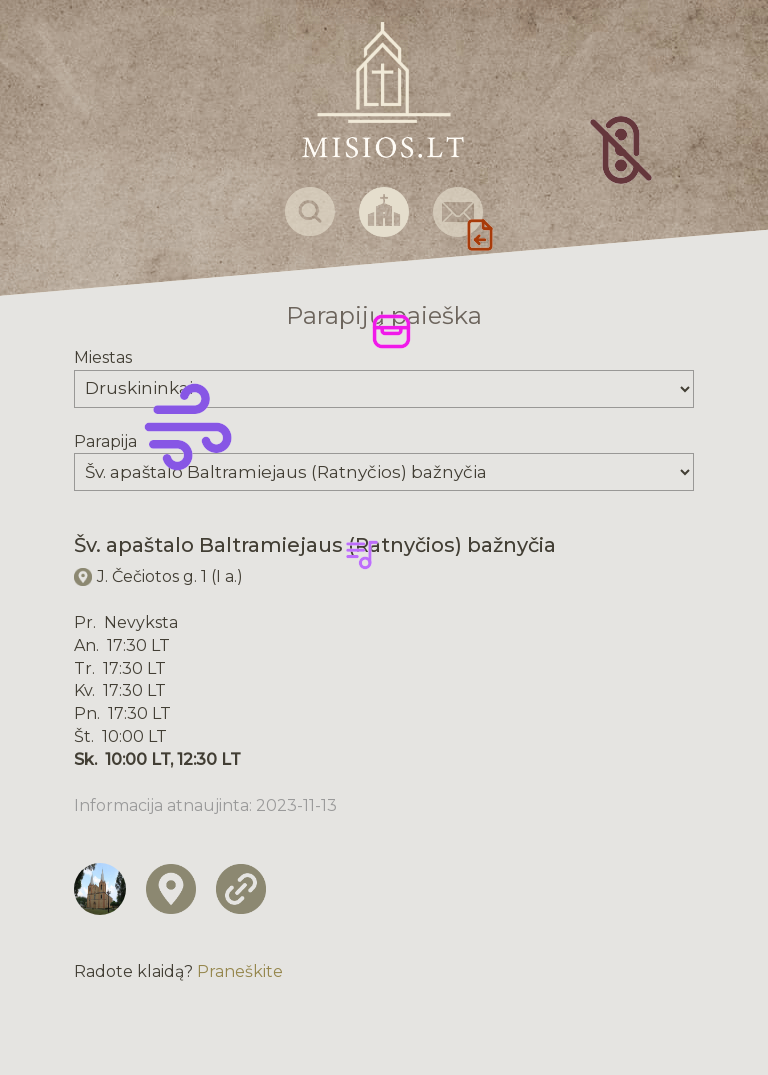 The width and height of the screenshot is (768, 1075). I want to click on traffic light system disabled or offline, so click(621, 150).